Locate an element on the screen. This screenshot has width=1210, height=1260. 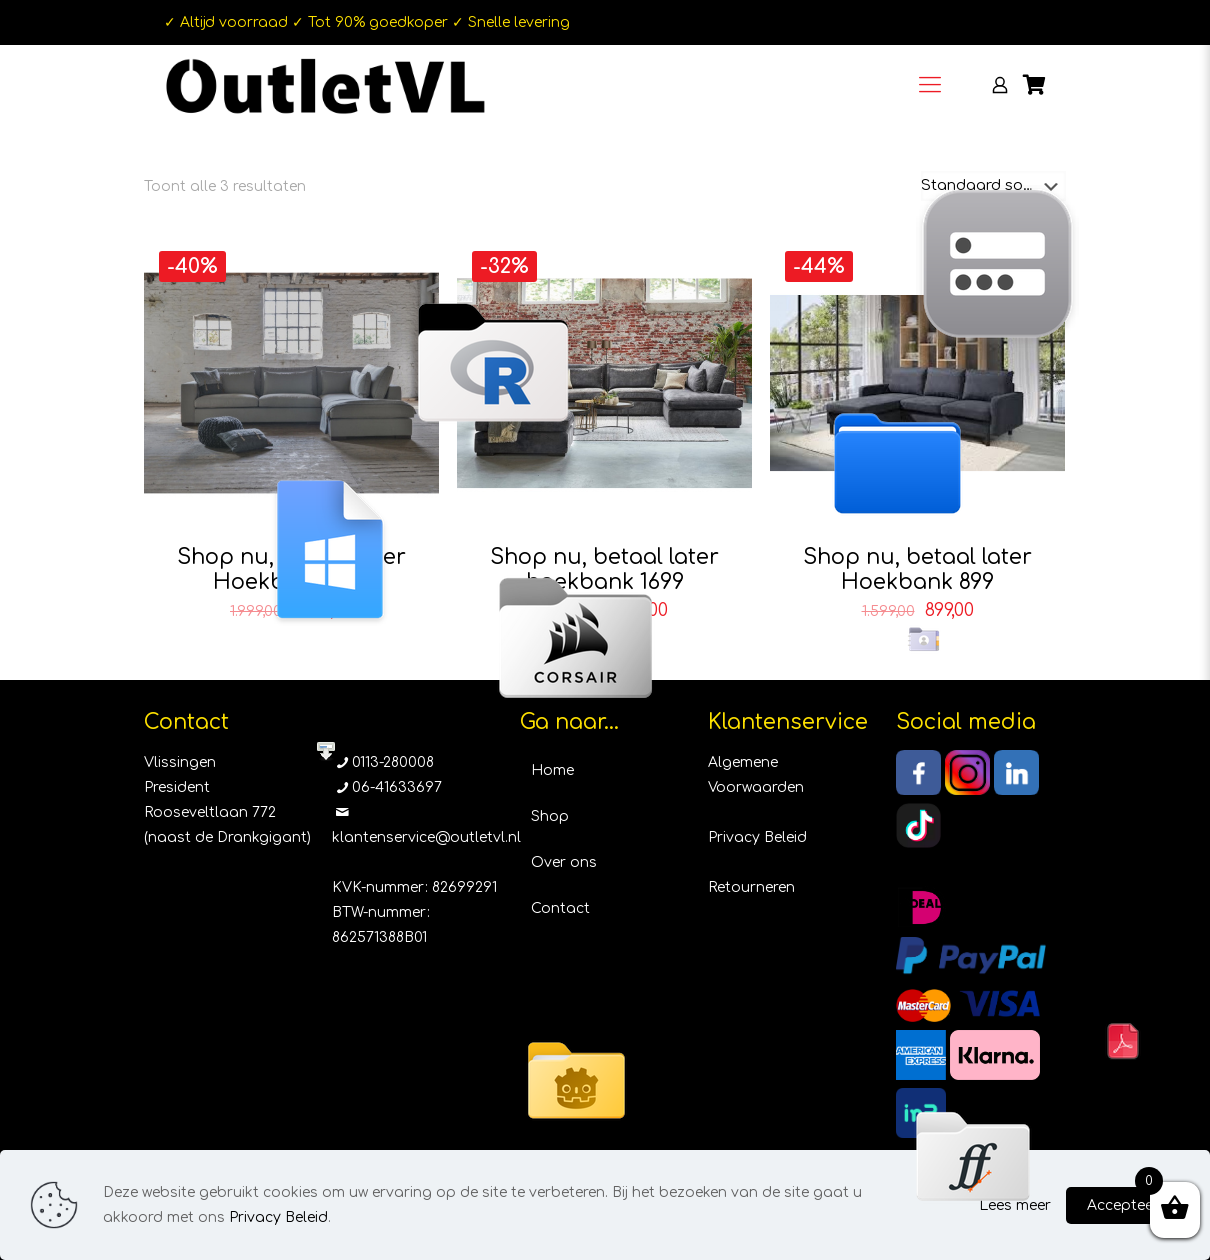
open microsoft contacts folder is located at coordinates (924, 640).